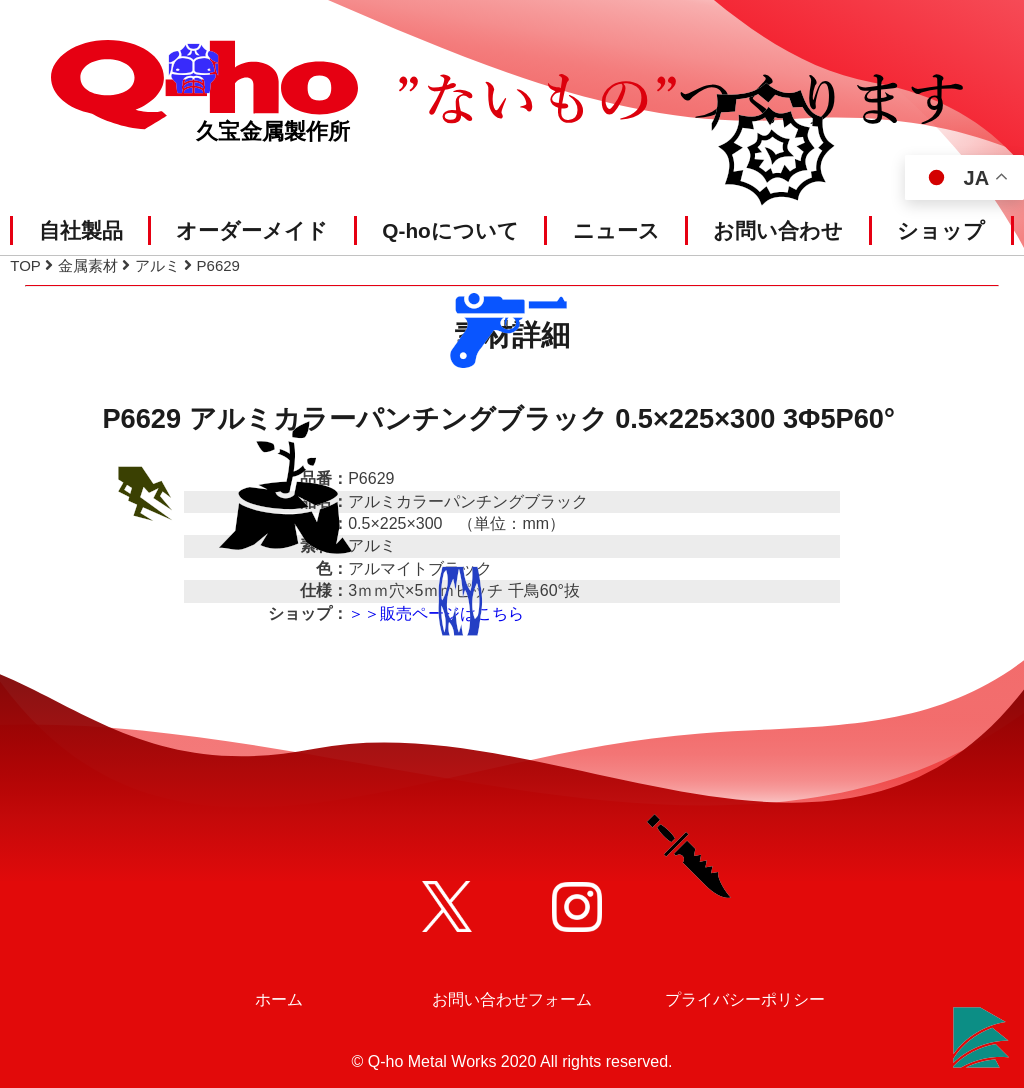 The image size is (1024, 1088). I want to click on indicates a severe thunderstorm warning, so click(145, 494).